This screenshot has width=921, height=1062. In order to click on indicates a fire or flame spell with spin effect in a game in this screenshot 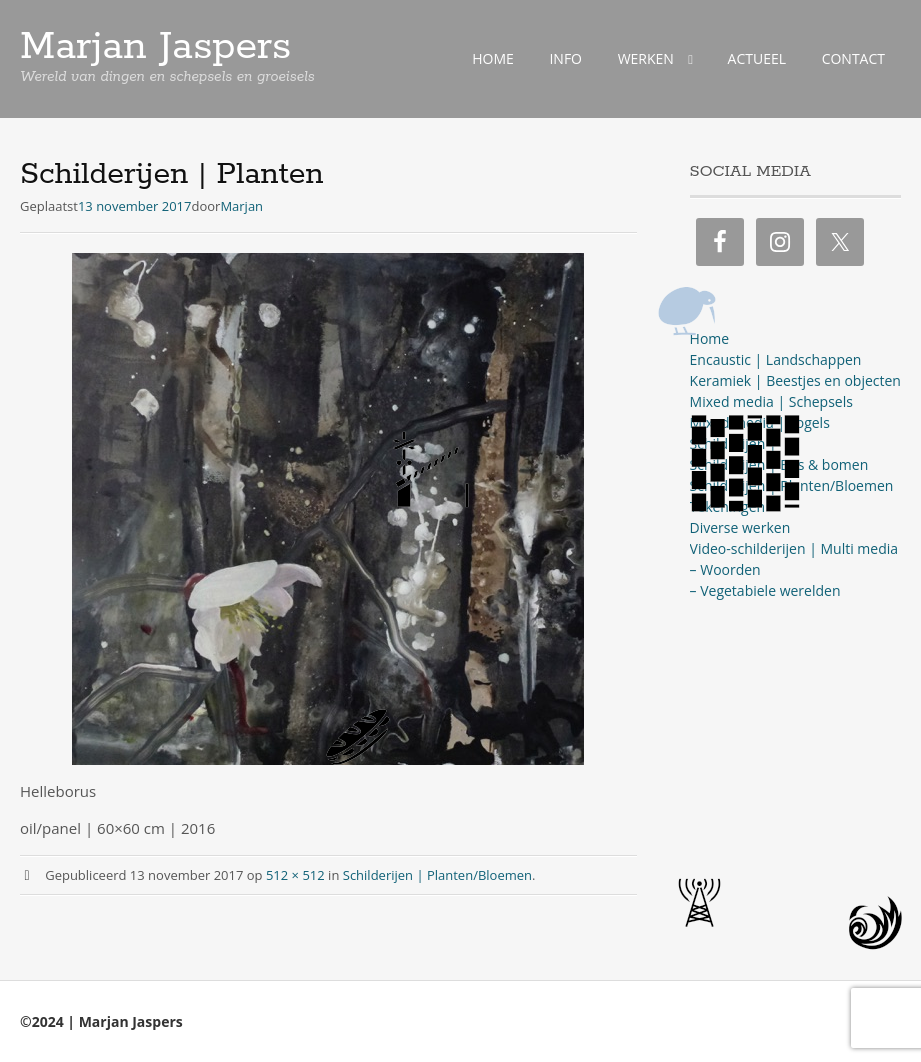, I will do `click(875, 922)`.